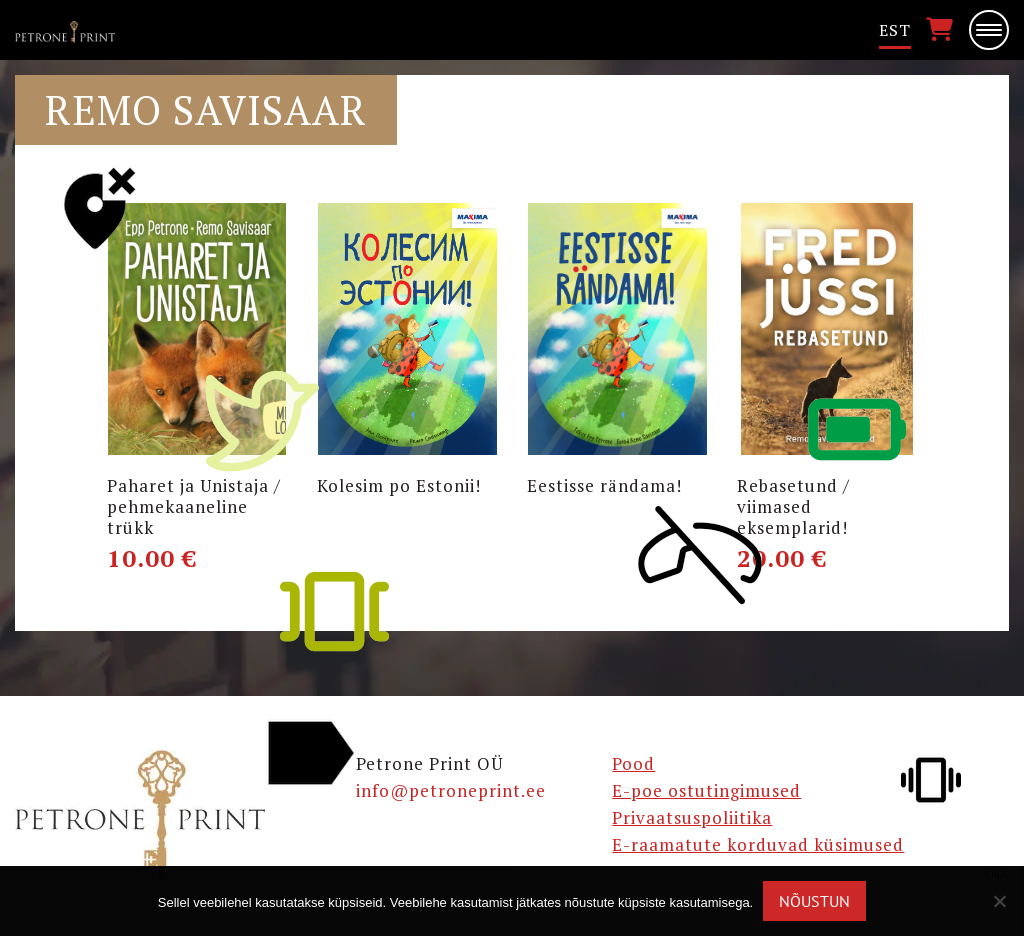  Describe the element at coordinates (700, 555) in the screenshot. I see `end or decline a phone call` at that location.